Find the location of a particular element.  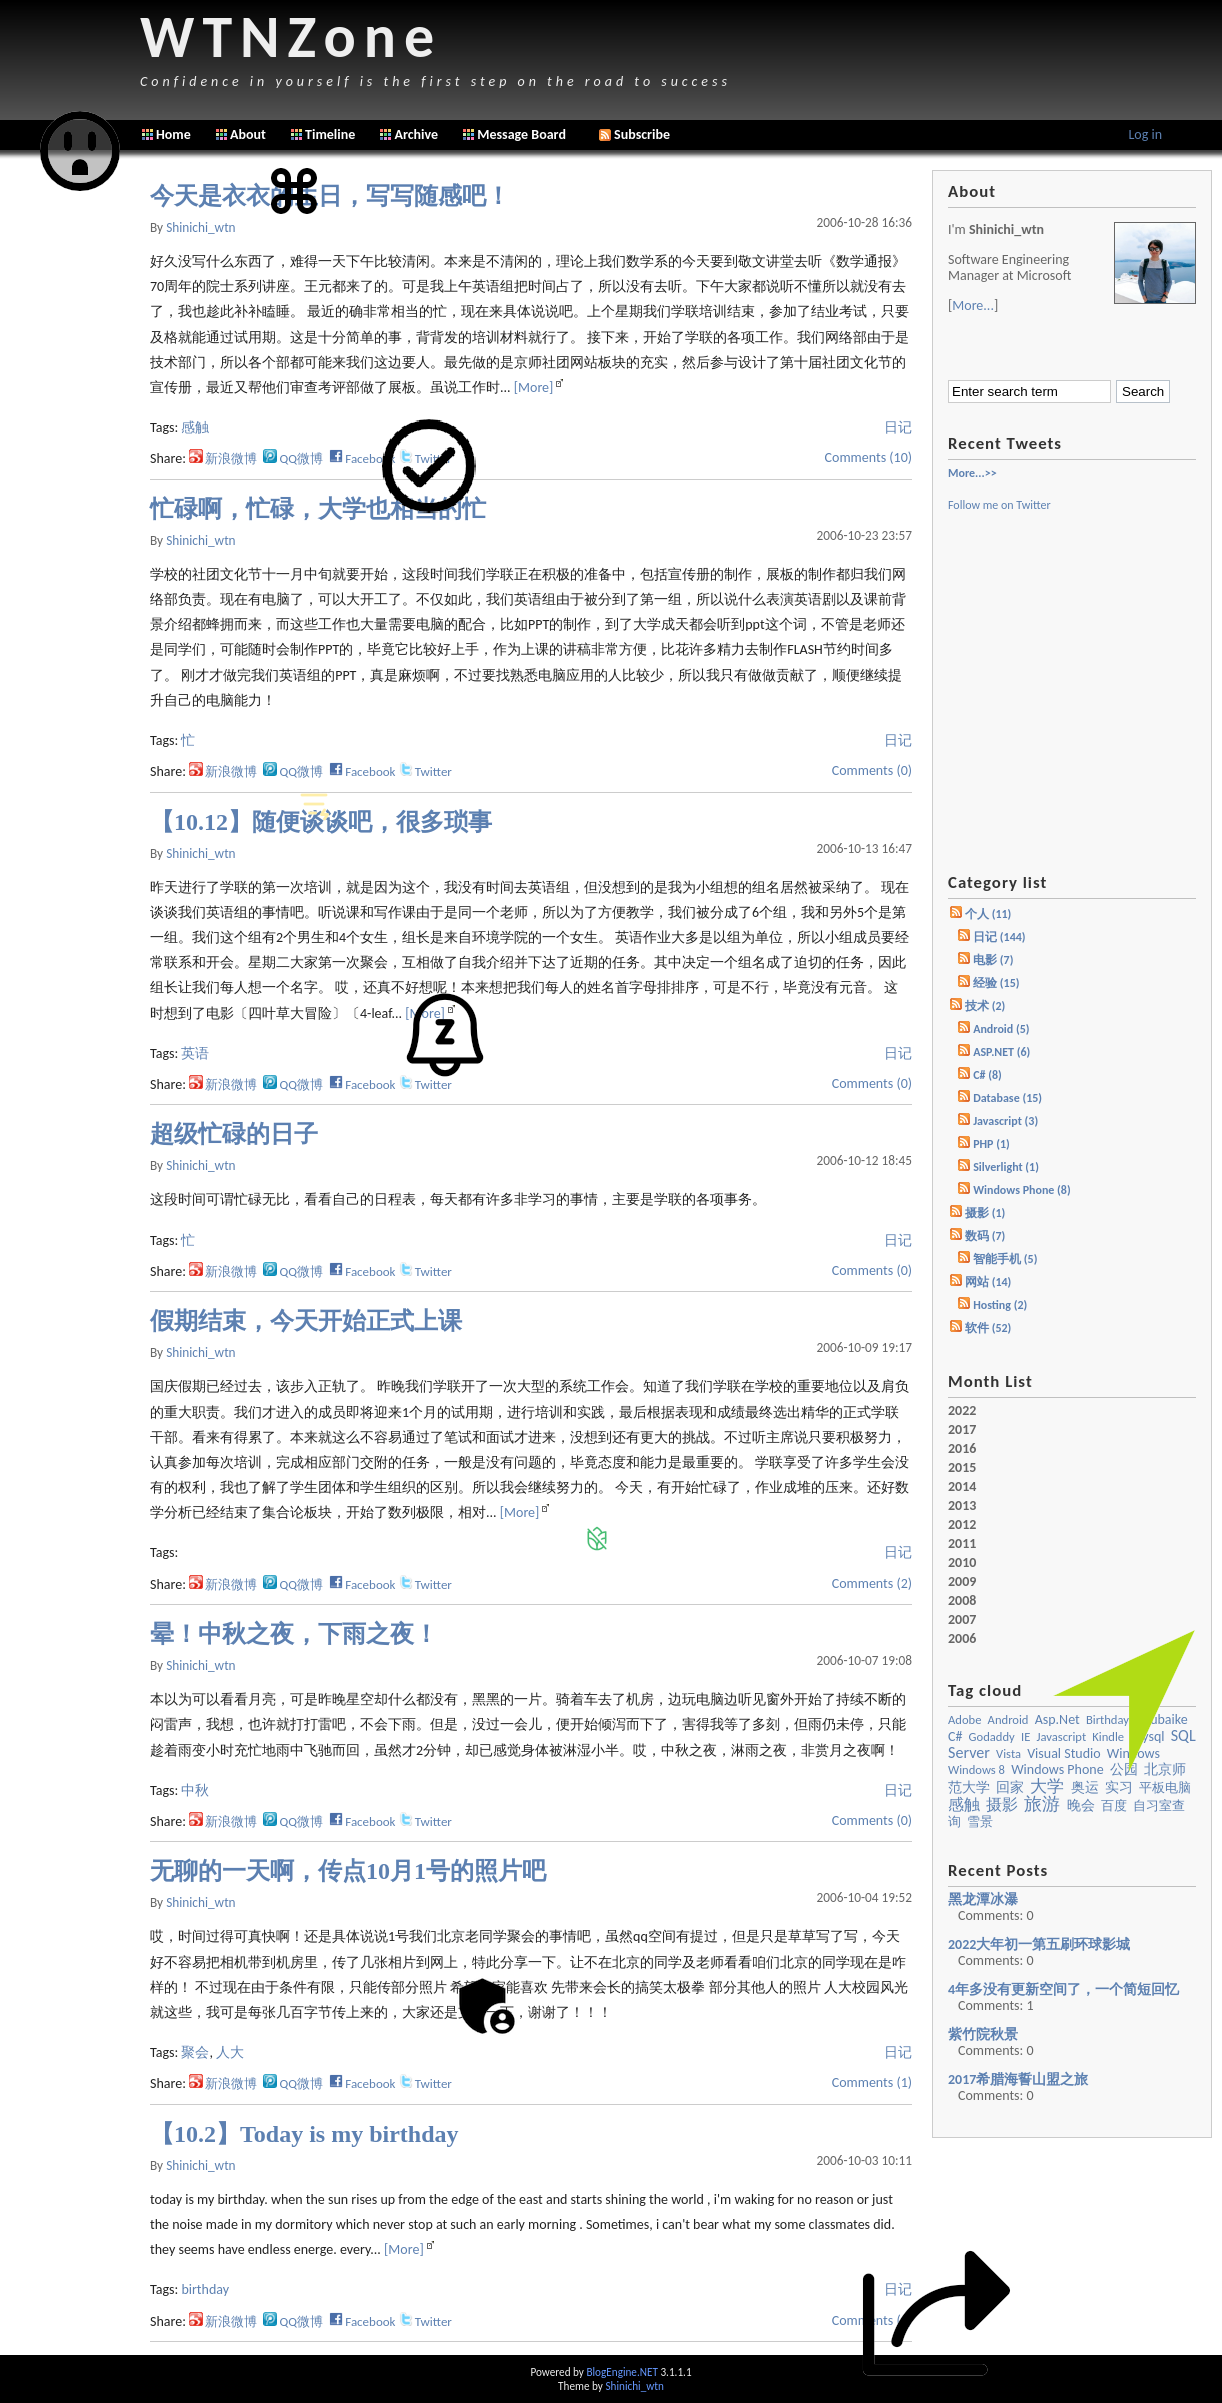

apply quick filter settings is located at coordinates (314, 804).